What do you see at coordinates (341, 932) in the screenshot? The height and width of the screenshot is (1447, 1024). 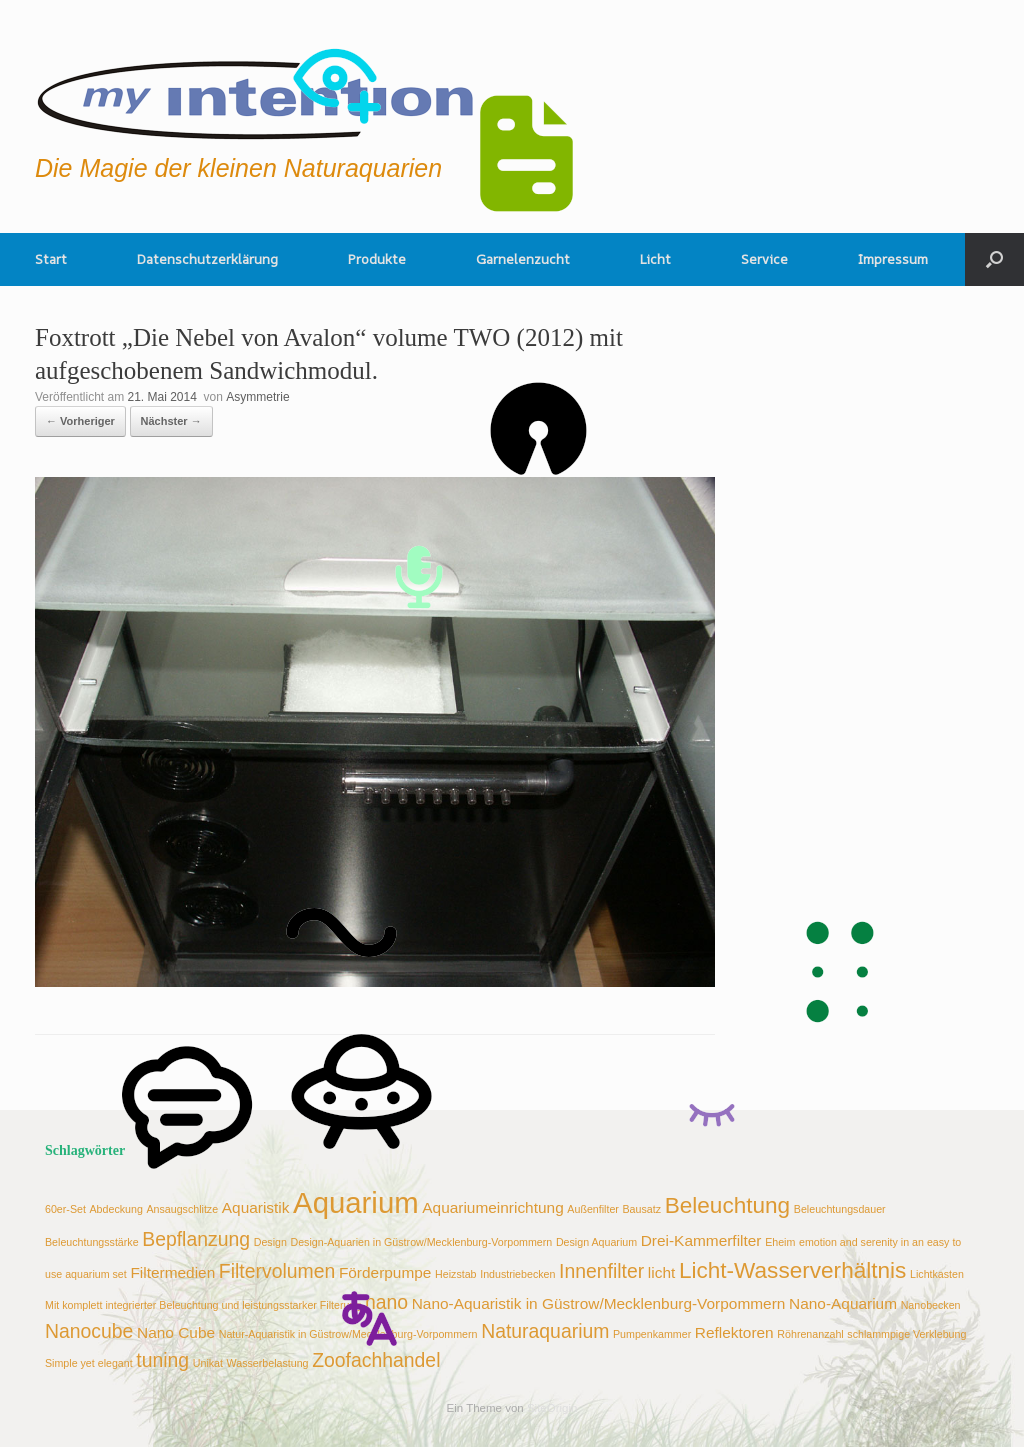 I see `indicates approximate or similar value` at bounding box center [341, 932].